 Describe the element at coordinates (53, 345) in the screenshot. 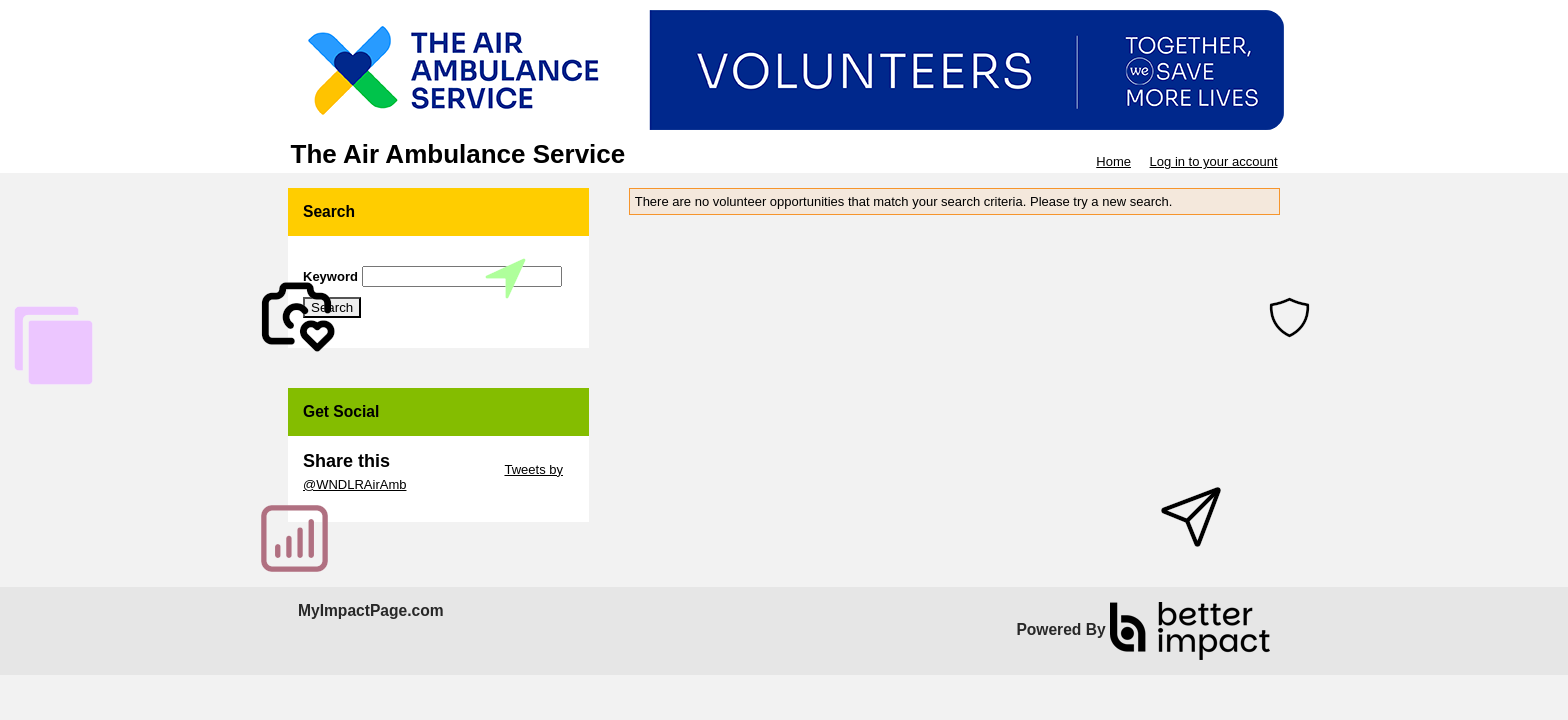

I see `copy to clipboard` at that location.